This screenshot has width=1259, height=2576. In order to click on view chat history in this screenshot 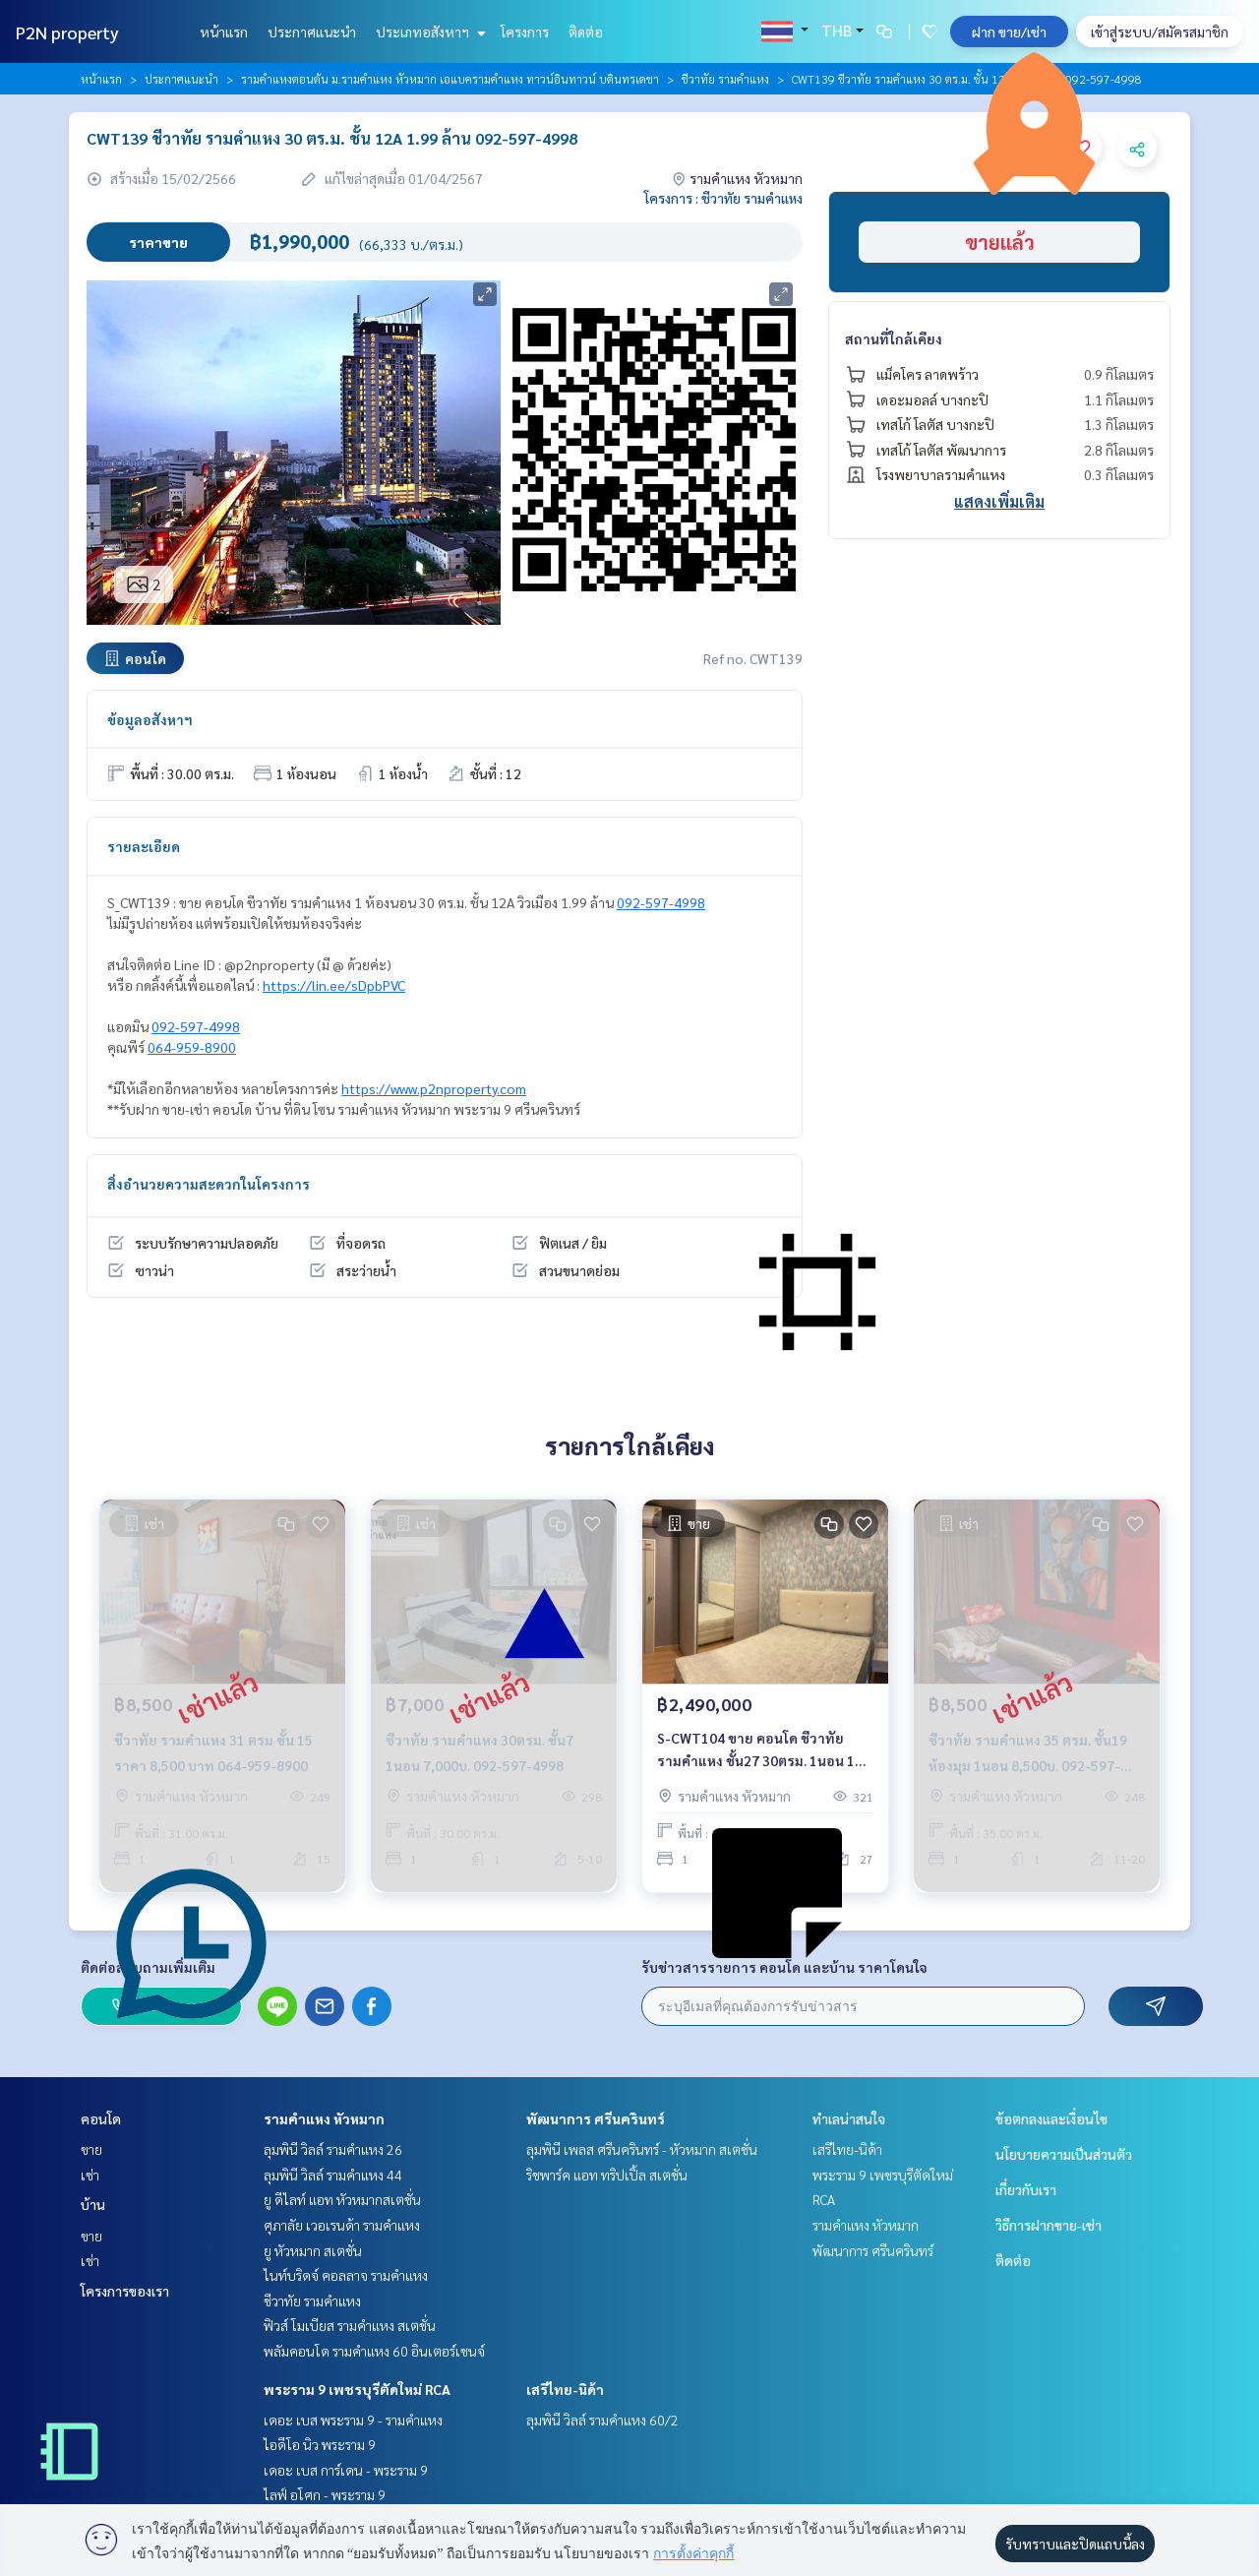, I will do `click(191, 1943)`.